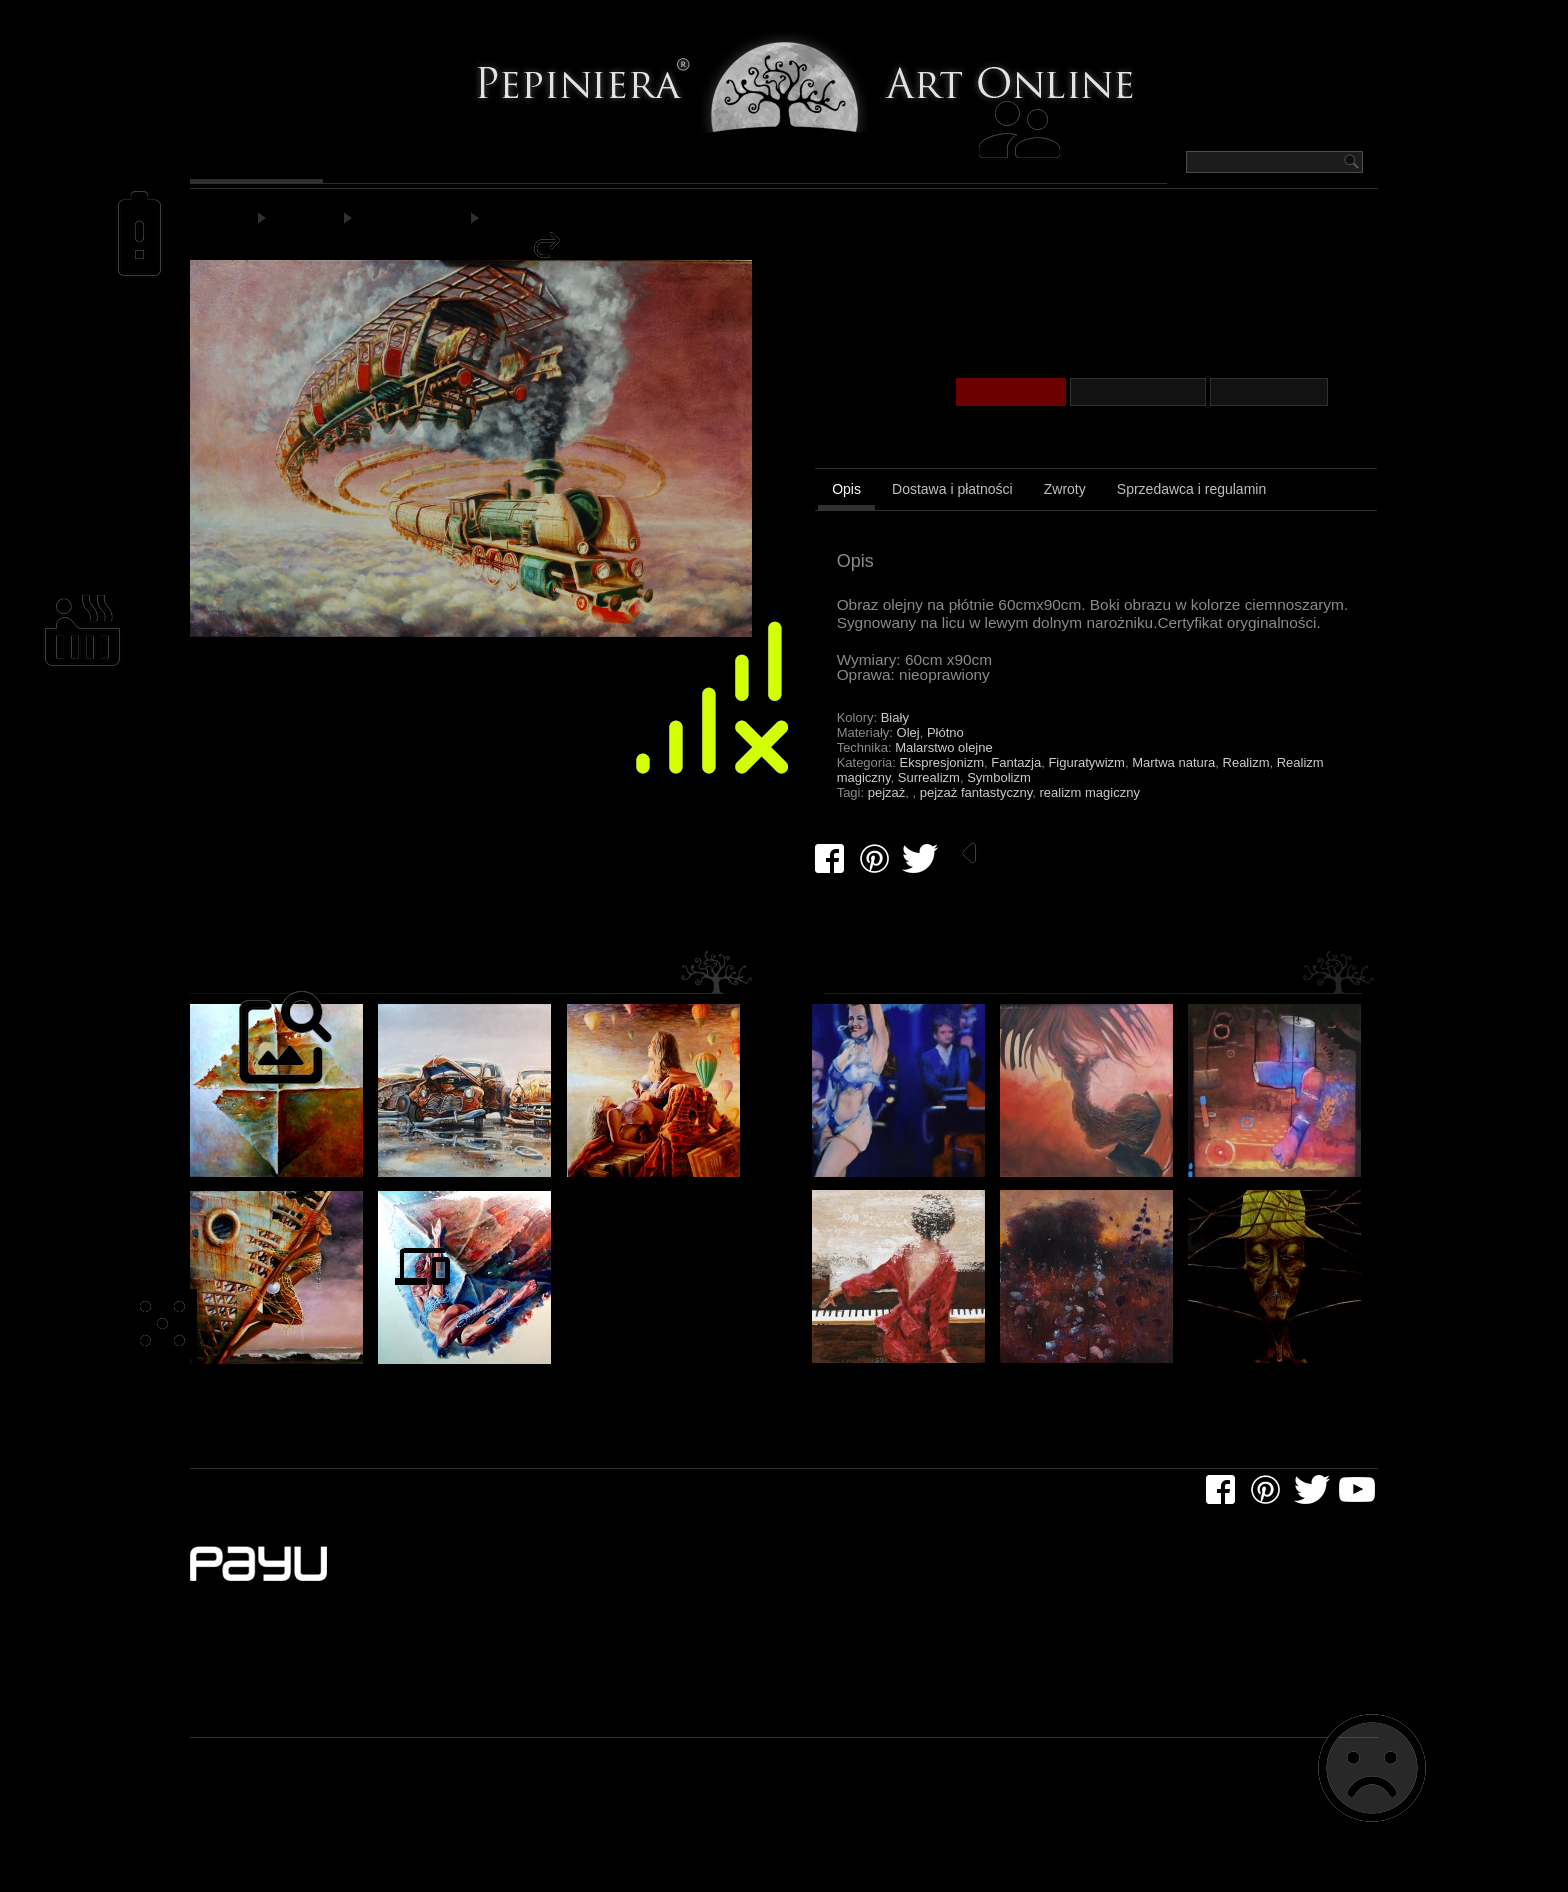  What do you see at coordinates (82, 628) in the screenshot?
I see `view hot tub or spa amenities` at bounding box center [82, 628].